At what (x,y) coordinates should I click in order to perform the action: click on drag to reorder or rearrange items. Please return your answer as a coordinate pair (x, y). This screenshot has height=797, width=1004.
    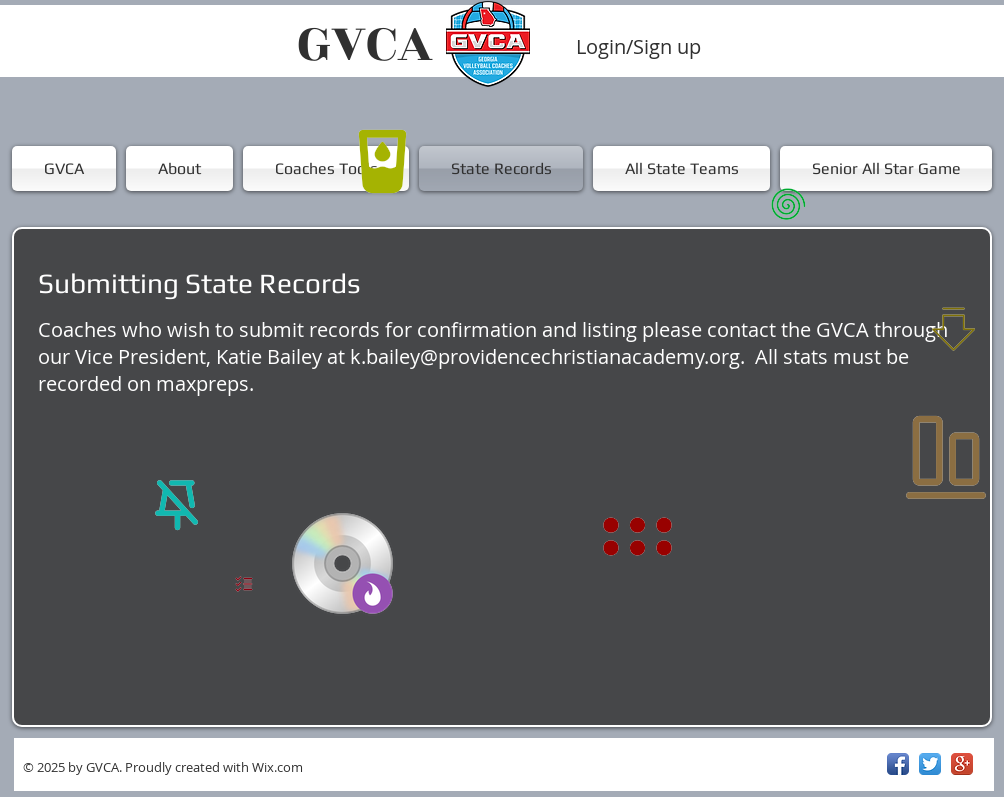
    Looking at the image, I should click on (637, 536).